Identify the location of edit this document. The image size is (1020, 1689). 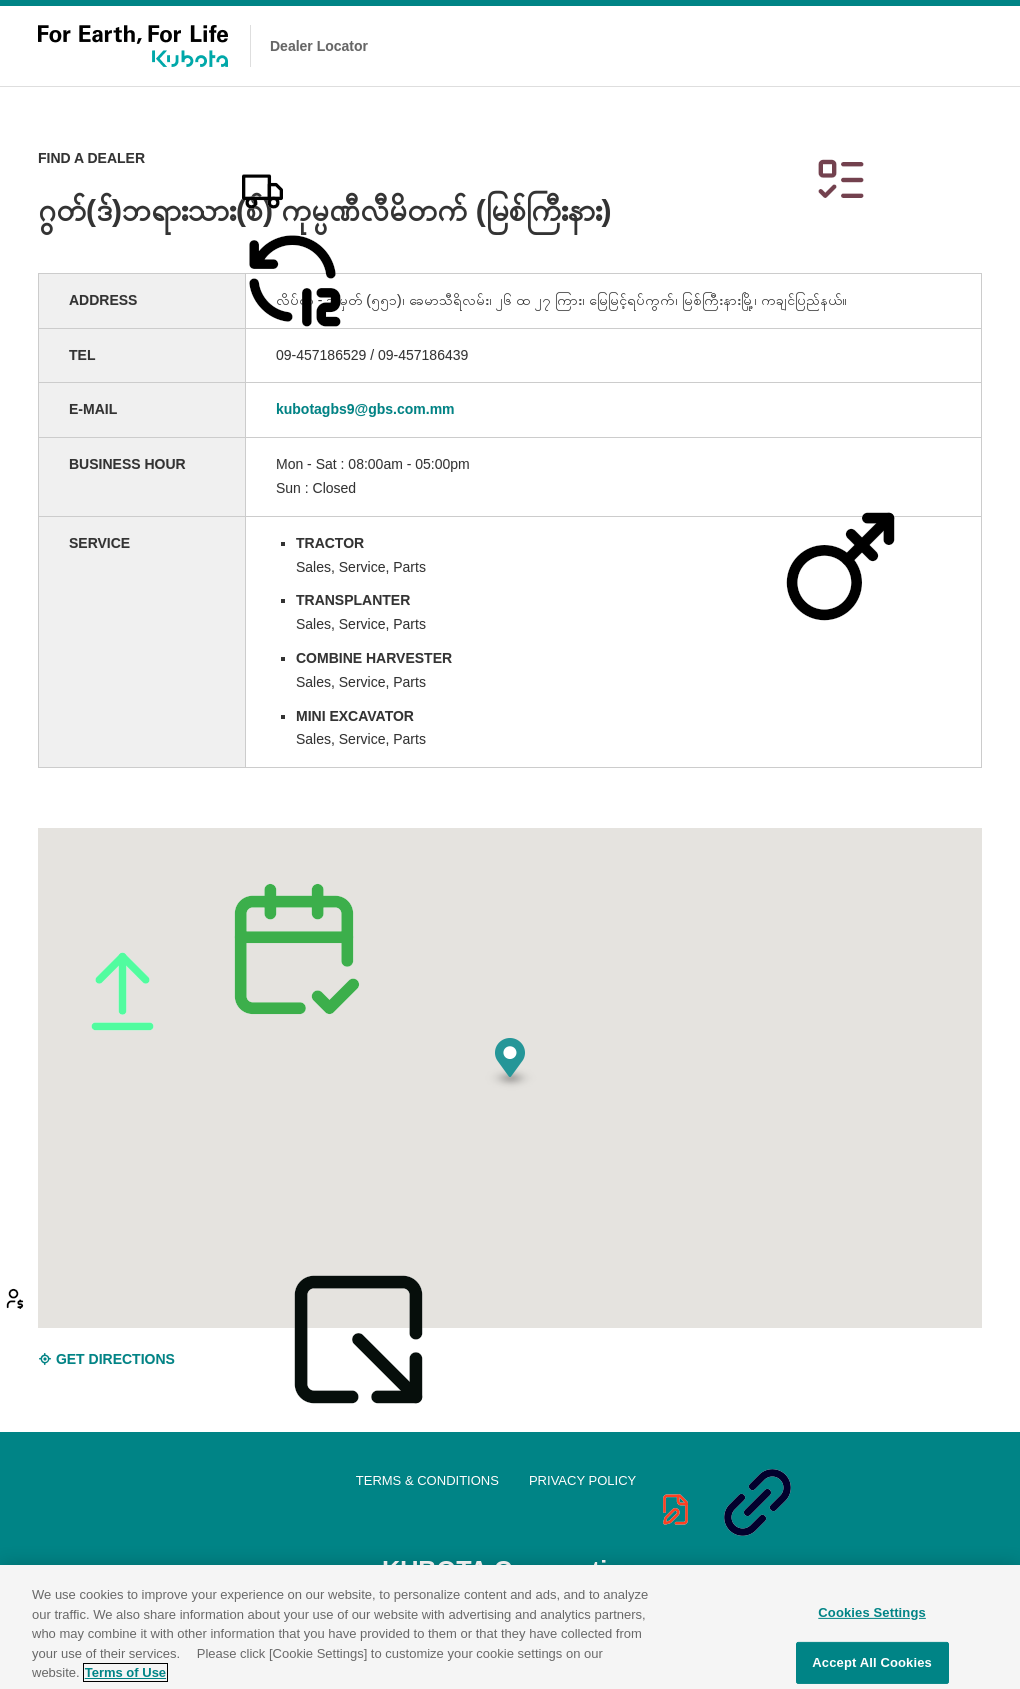
(675, 1509).